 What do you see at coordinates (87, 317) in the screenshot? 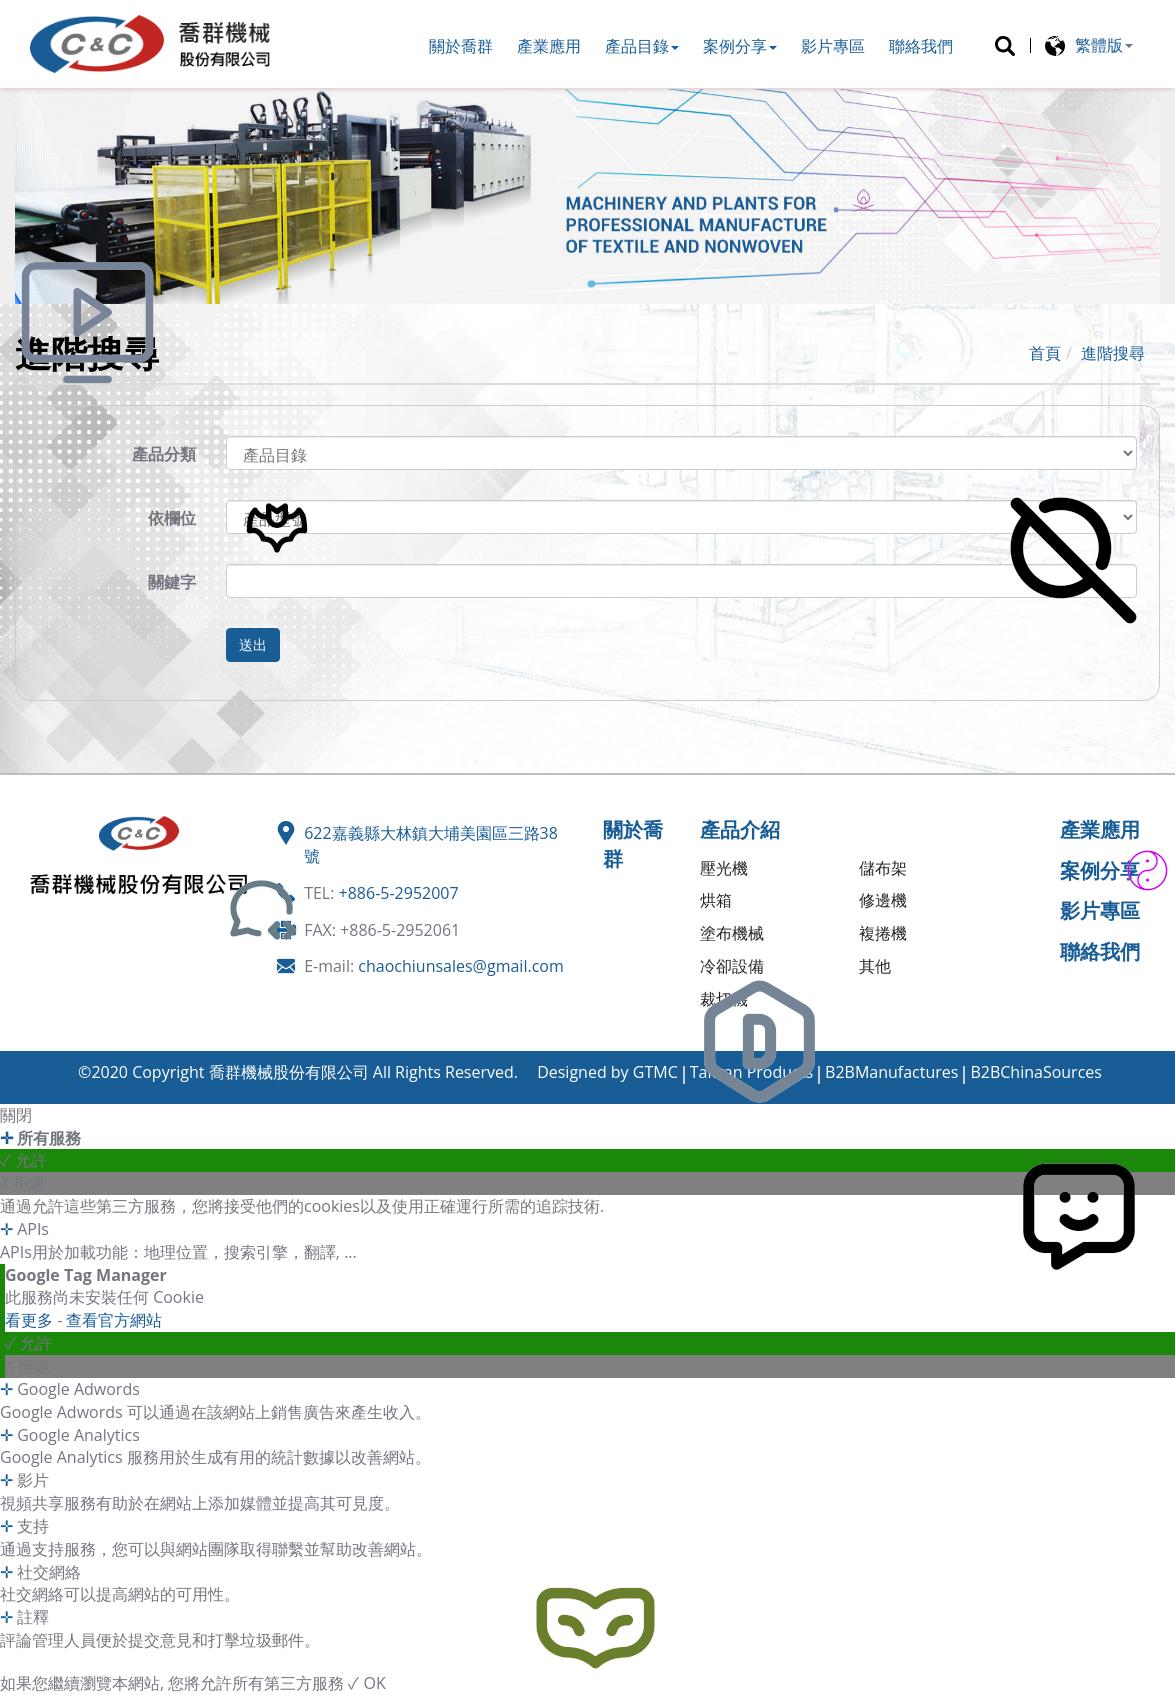
I see `play video on desktop display` at bounding box center [87, 317].